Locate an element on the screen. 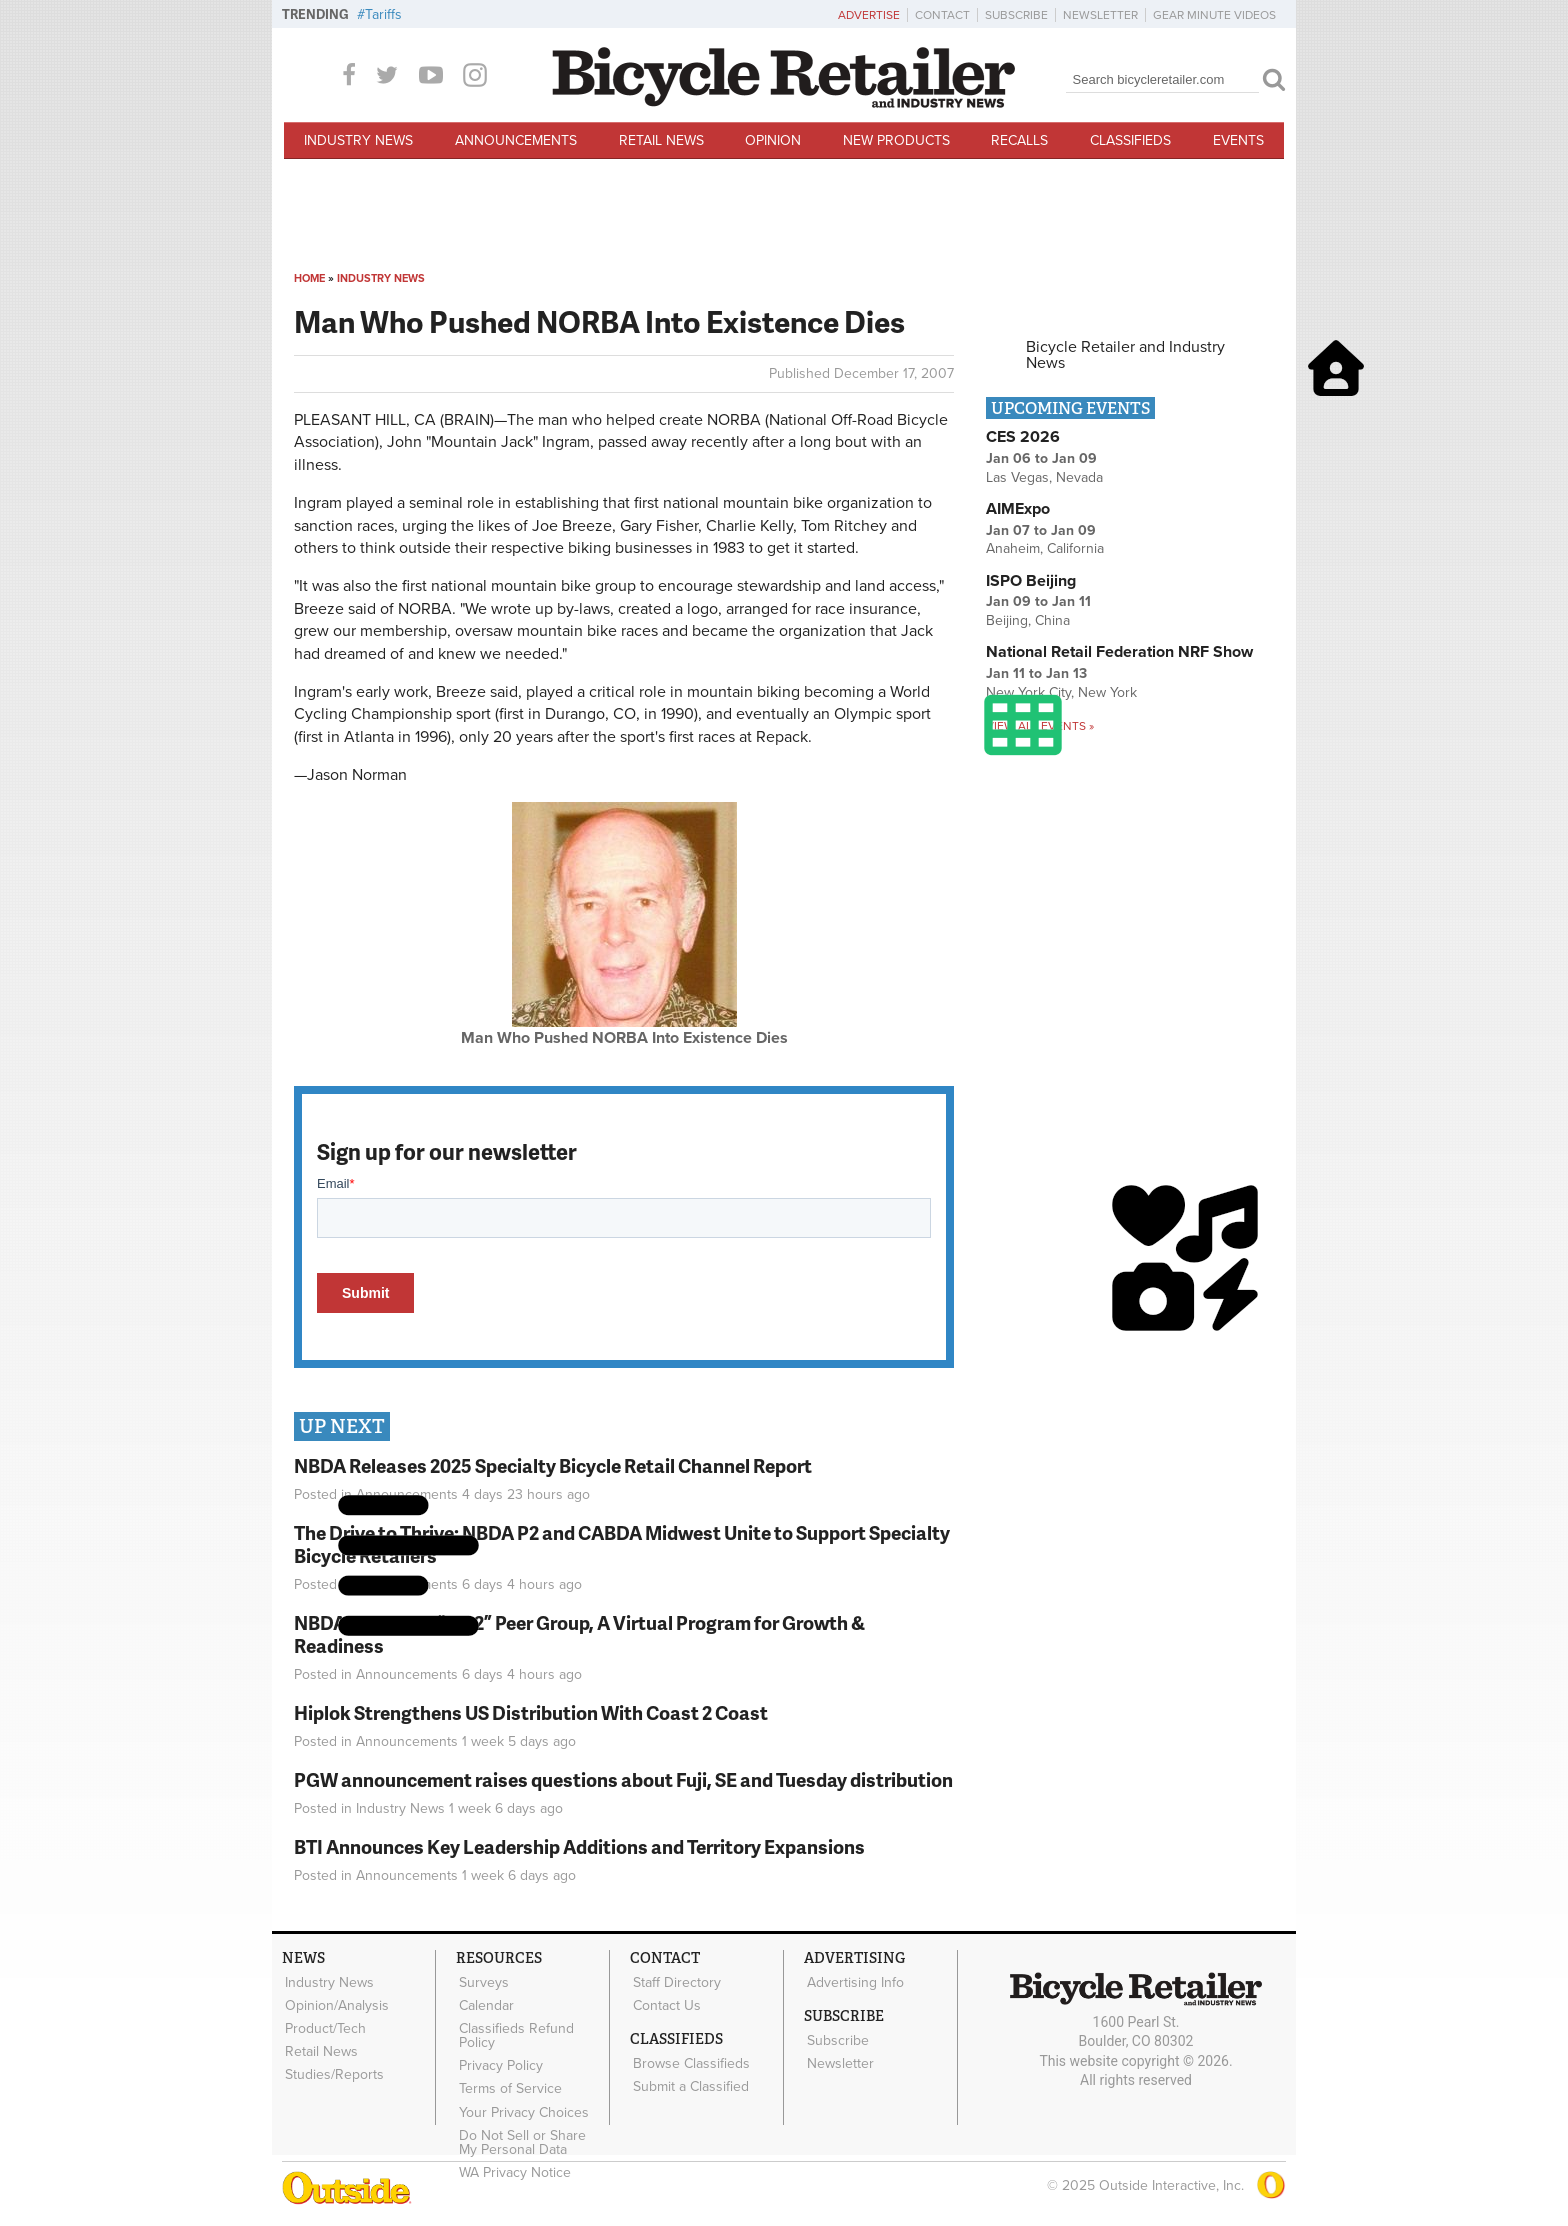  view your home profile is located at coordinates (1336, 368).